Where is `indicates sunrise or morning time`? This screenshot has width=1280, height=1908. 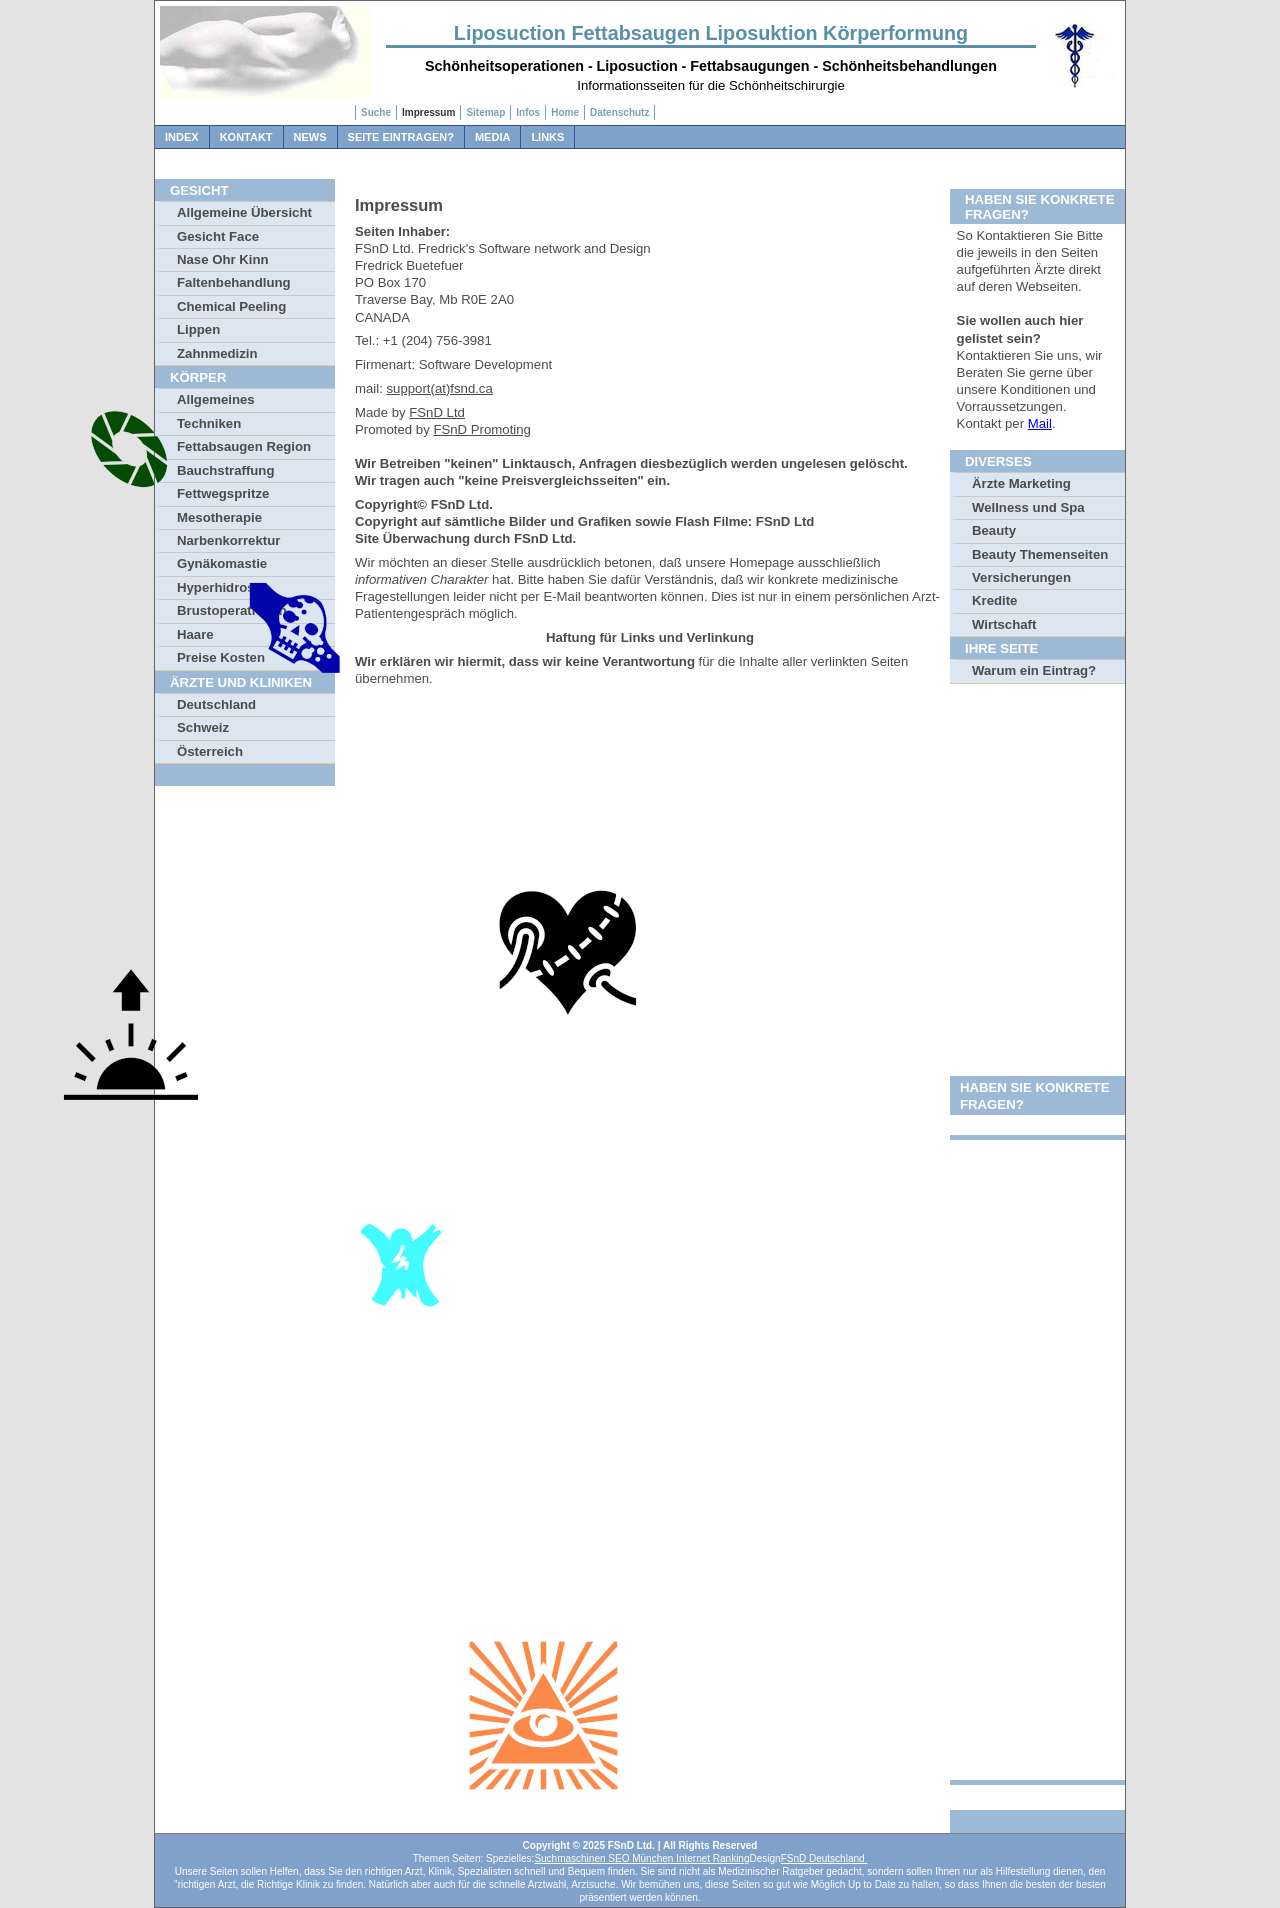 indicates sunrise or morning time is located at coordinates (131, 1034).